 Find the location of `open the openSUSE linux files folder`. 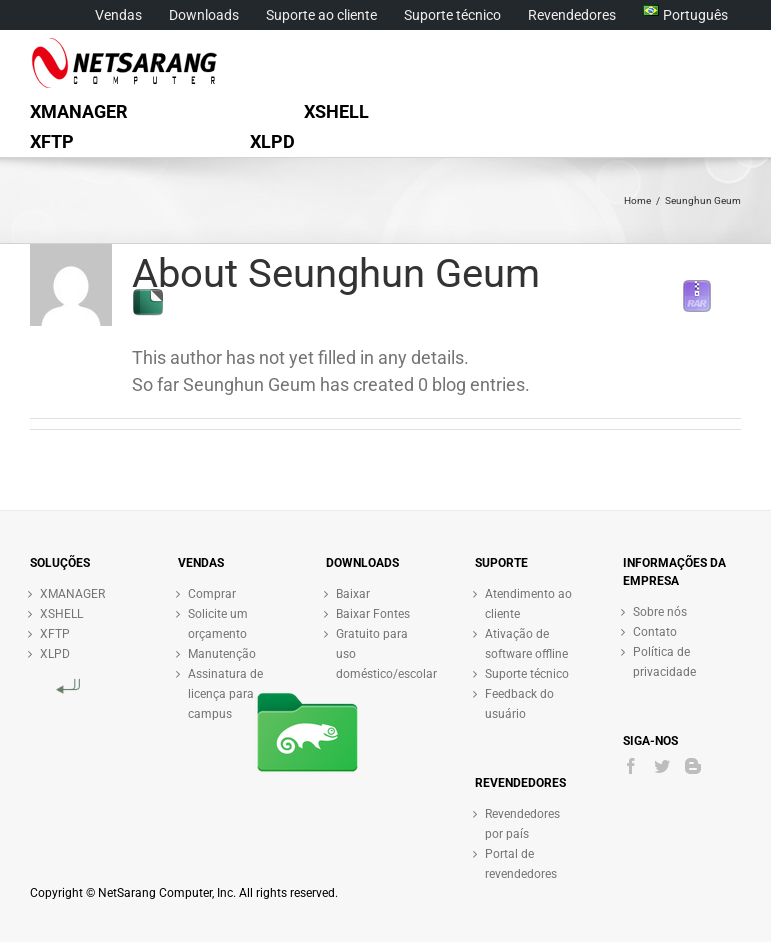

open the openSUSE linux files folder is located at coordinates (307, 735).